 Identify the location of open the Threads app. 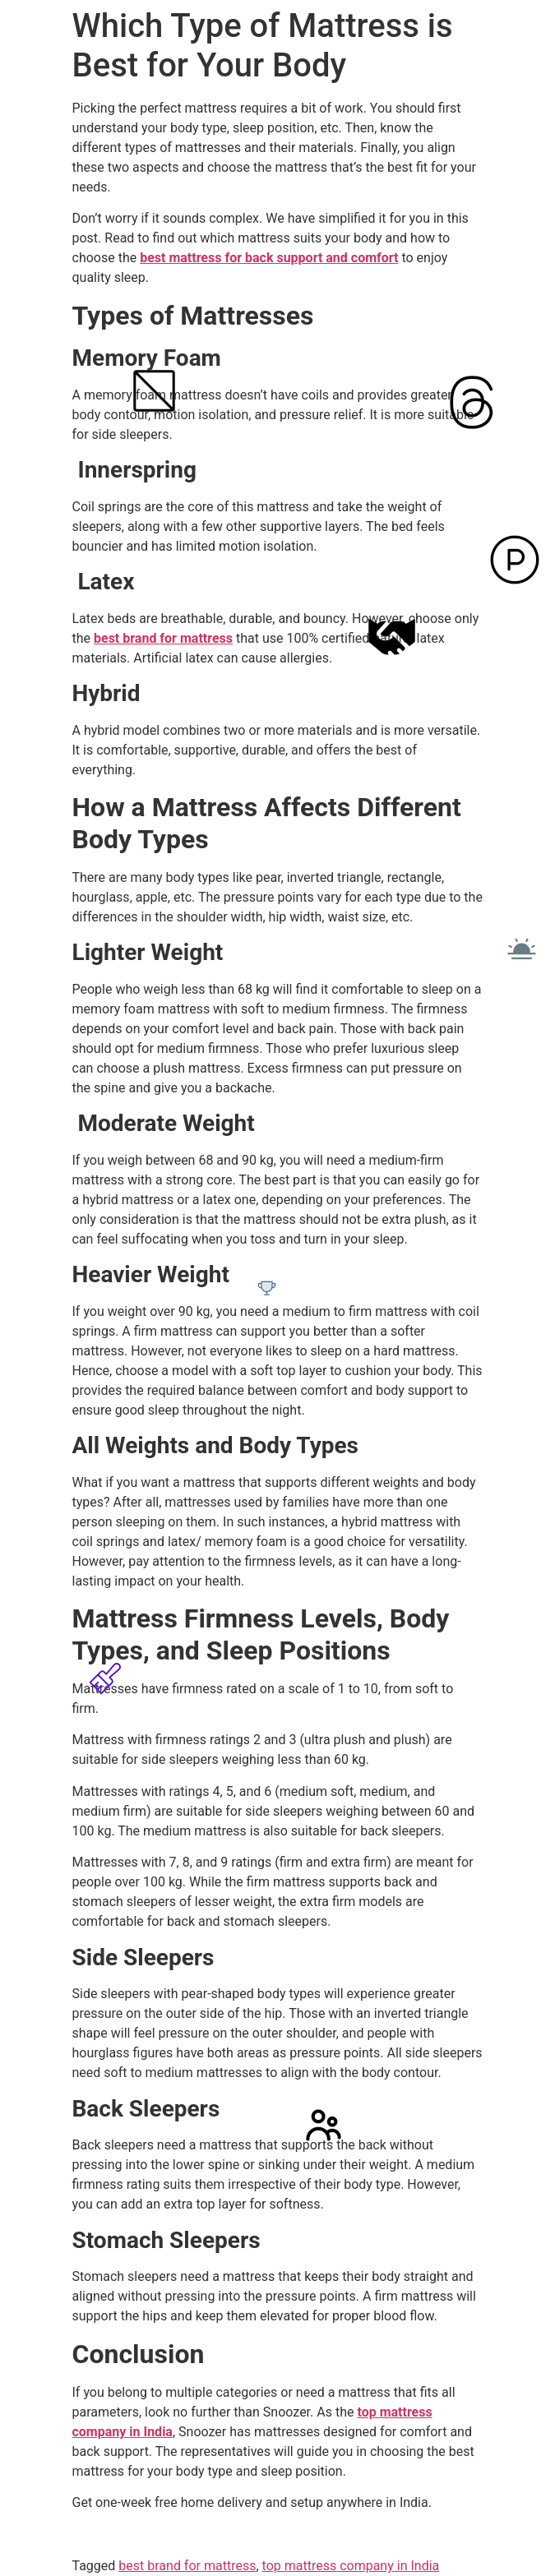
(472, 402).